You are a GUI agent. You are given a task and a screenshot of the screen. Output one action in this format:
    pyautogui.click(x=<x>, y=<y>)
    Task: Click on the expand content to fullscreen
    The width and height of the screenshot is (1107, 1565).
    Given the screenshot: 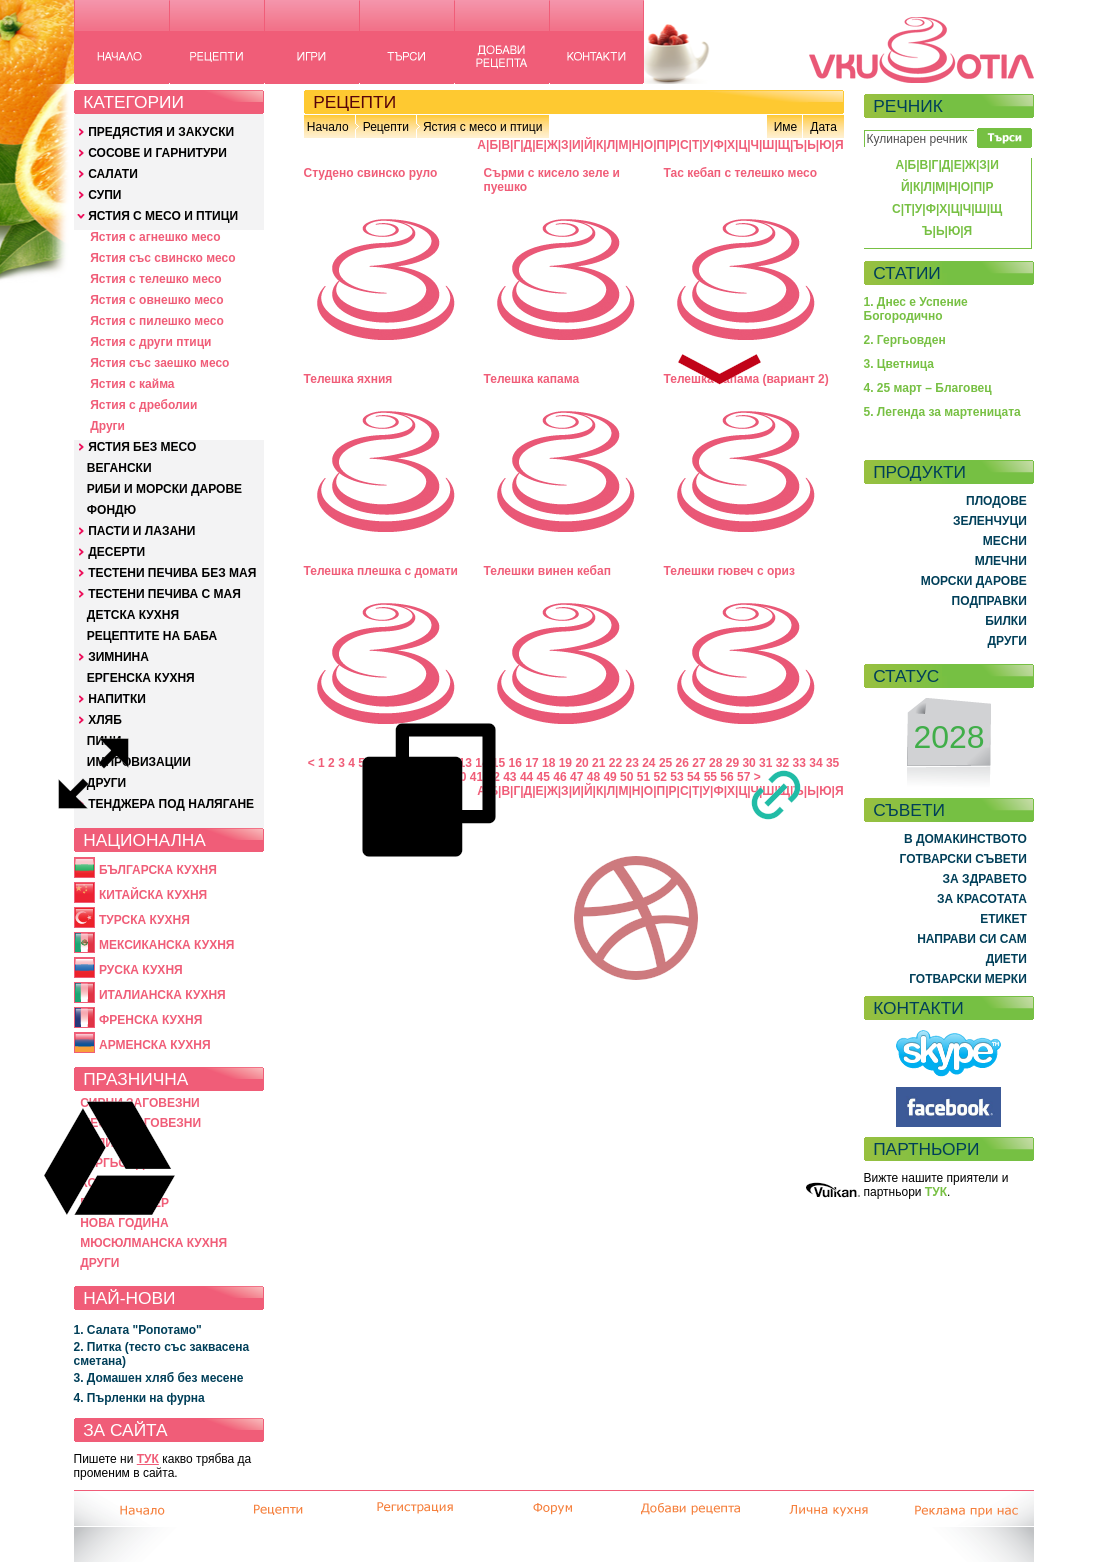 What is the action you would take?
    pyautogui.click(x=93, y=773)
    